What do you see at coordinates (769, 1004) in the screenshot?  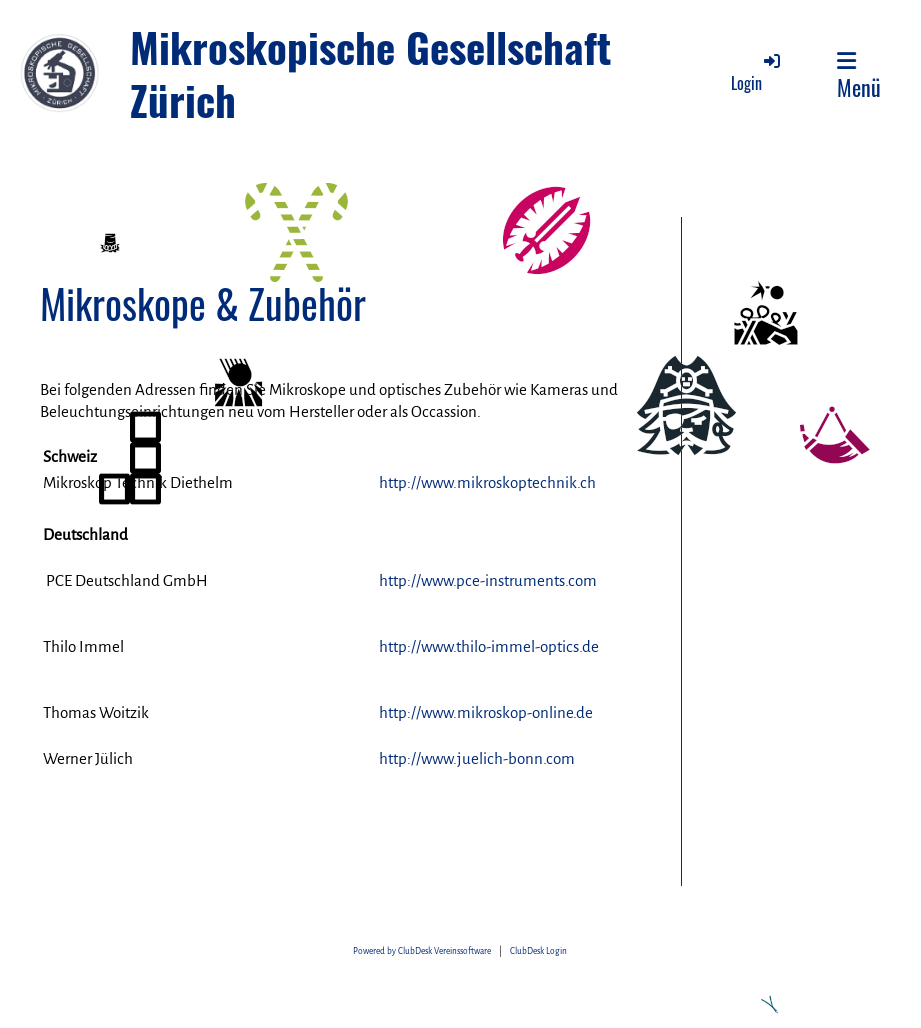 I see `dowsing or divination tool in a game interface` at bounding box center [769, 1004].